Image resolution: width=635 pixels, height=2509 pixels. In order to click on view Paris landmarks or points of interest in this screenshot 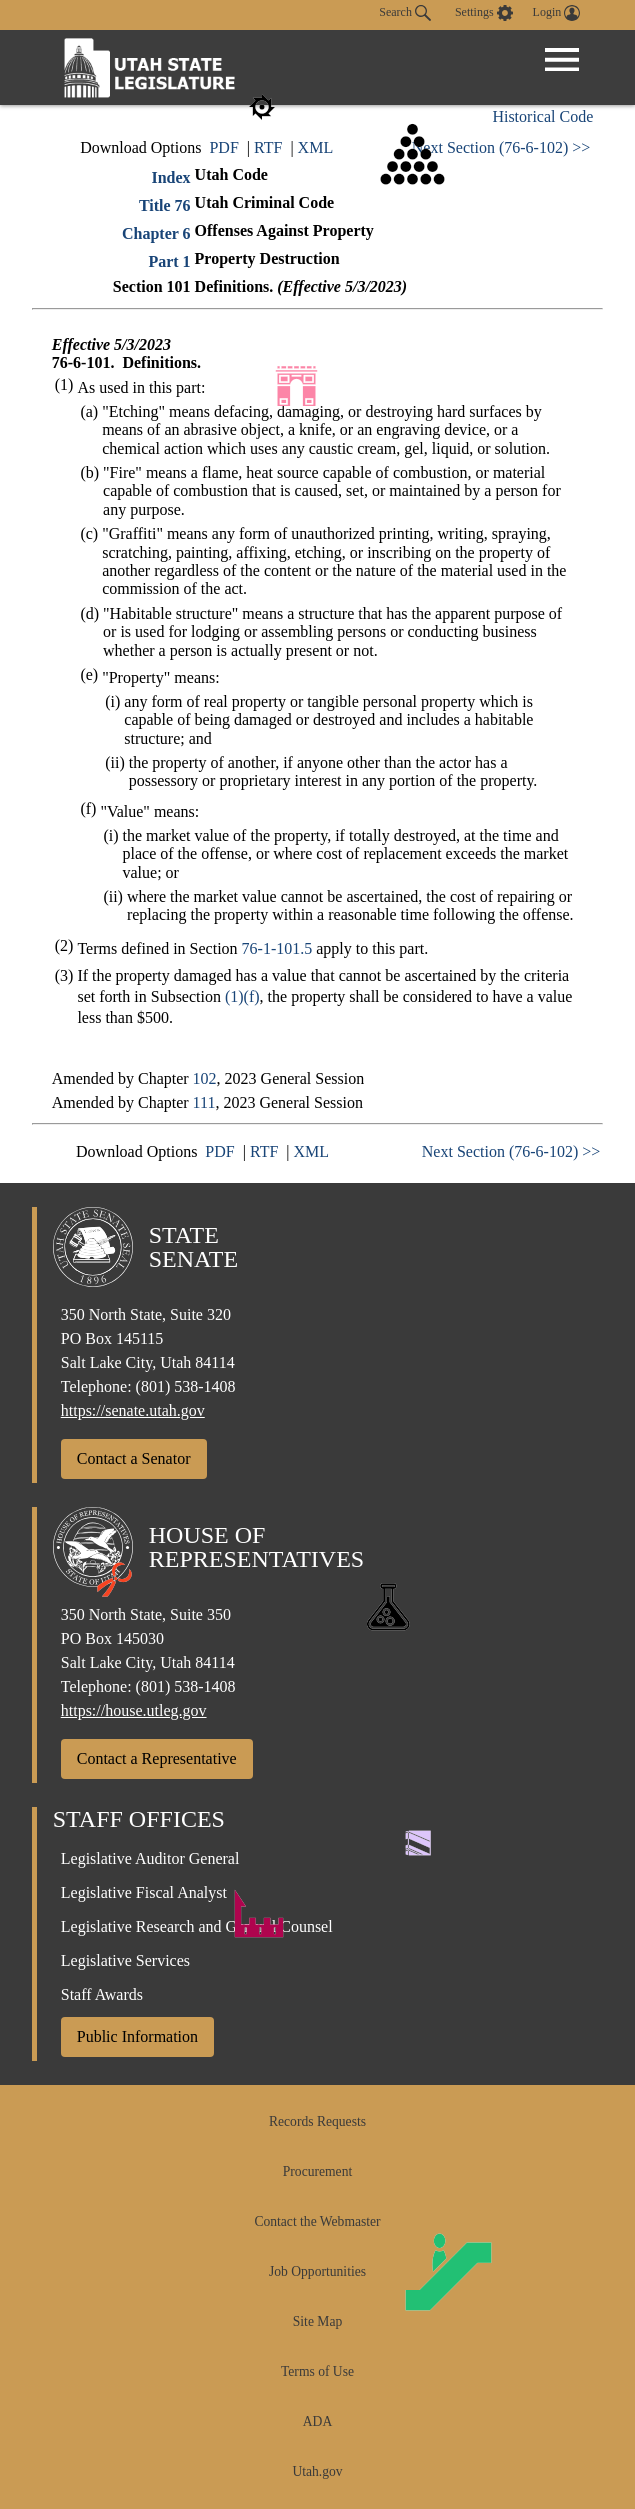, I will do `click(296, 382)`.